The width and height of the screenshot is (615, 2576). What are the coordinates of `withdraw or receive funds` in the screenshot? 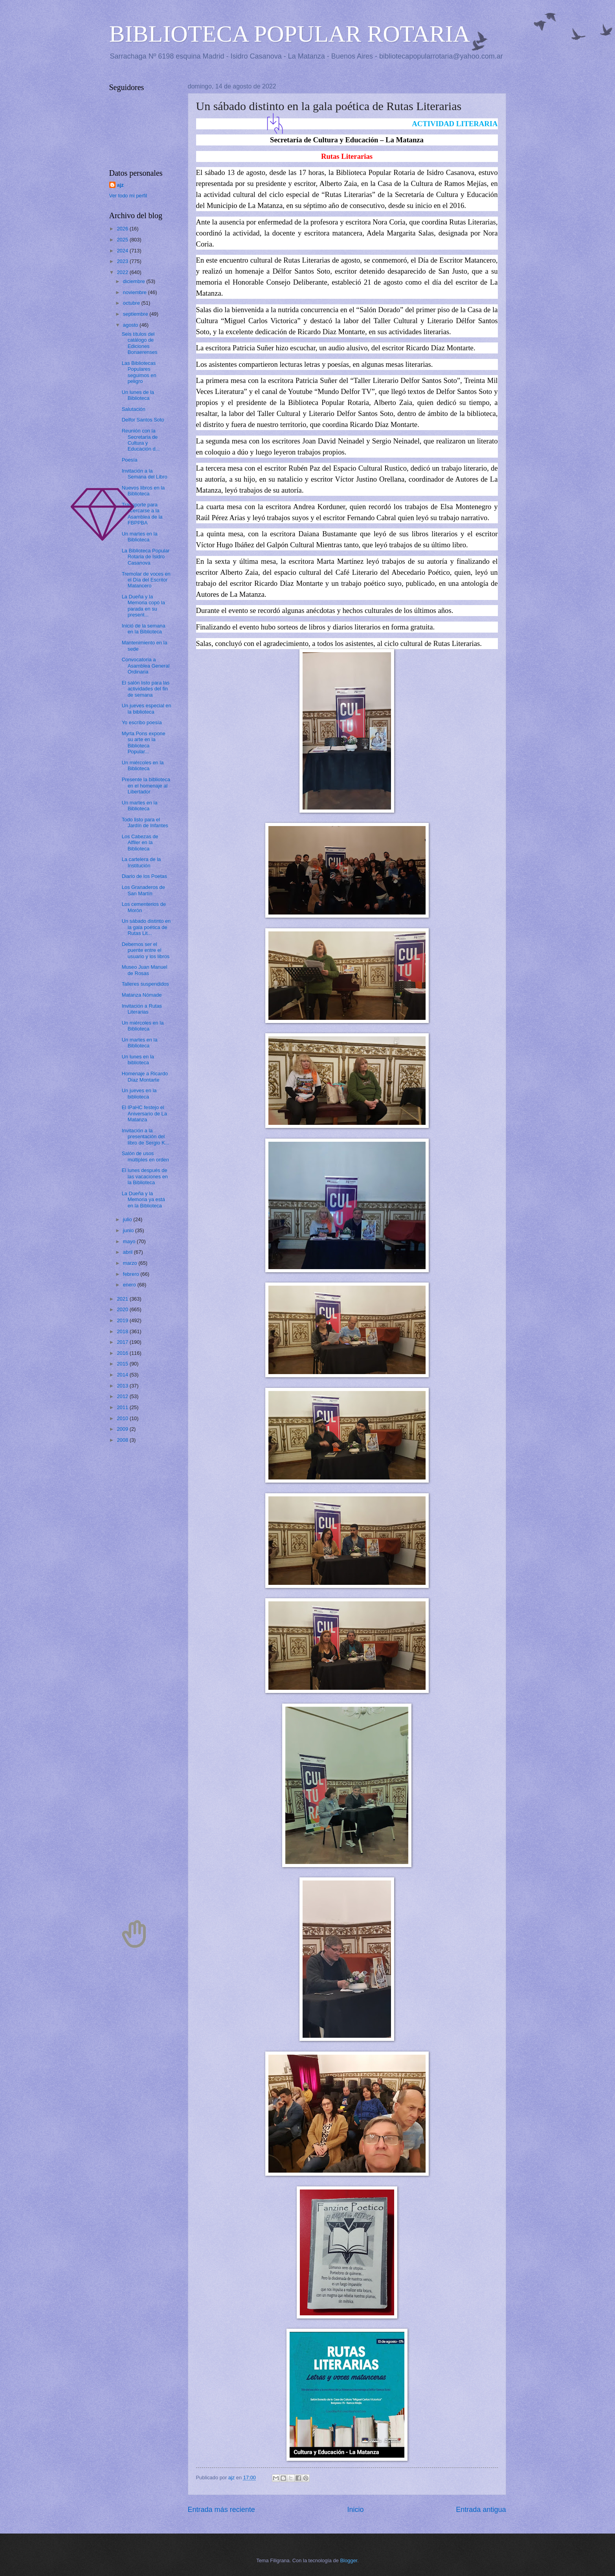 It's located at (274, 123).